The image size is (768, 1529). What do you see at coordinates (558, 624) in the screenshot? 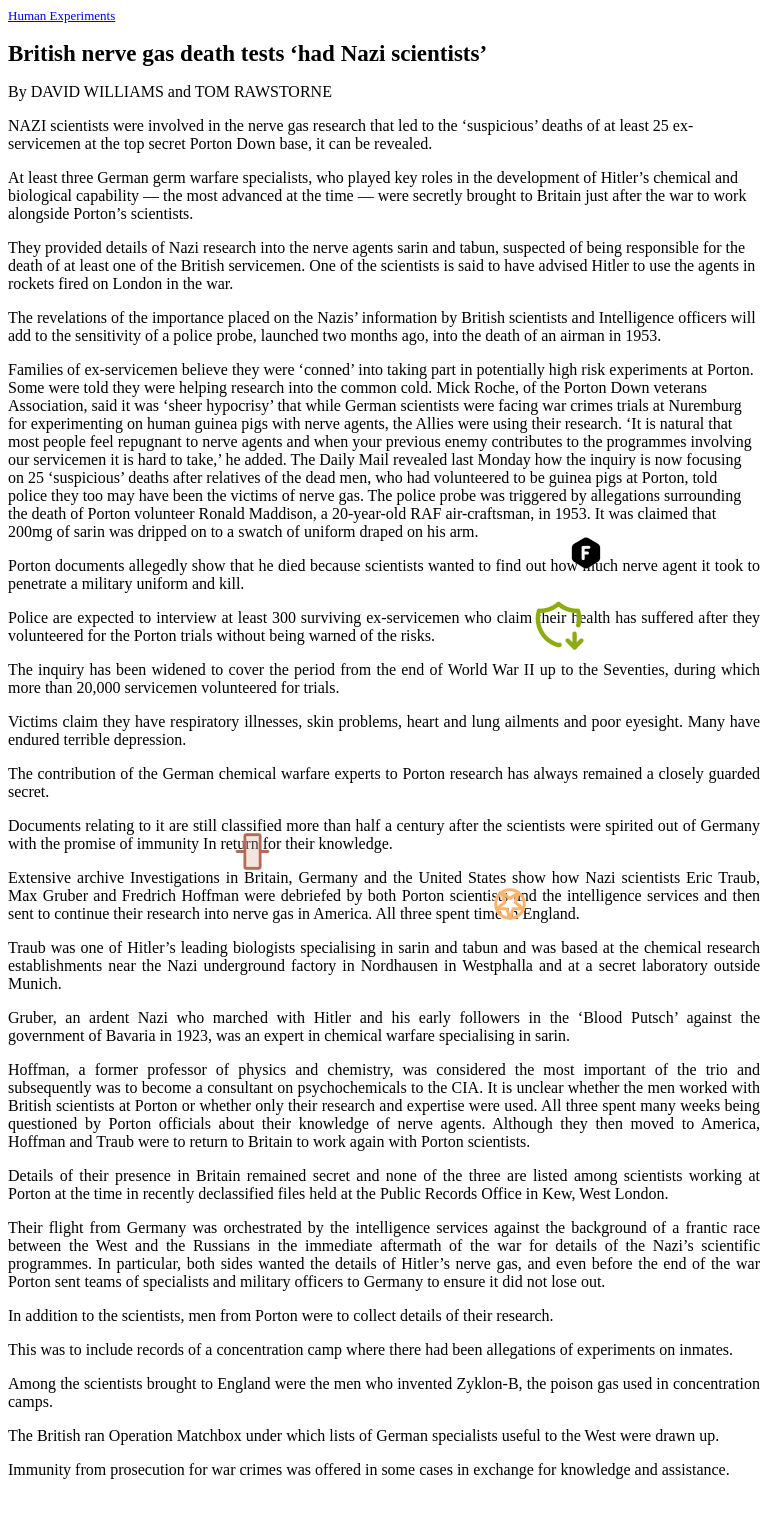
I see `security level decreased` at bounding box center [558, 624].